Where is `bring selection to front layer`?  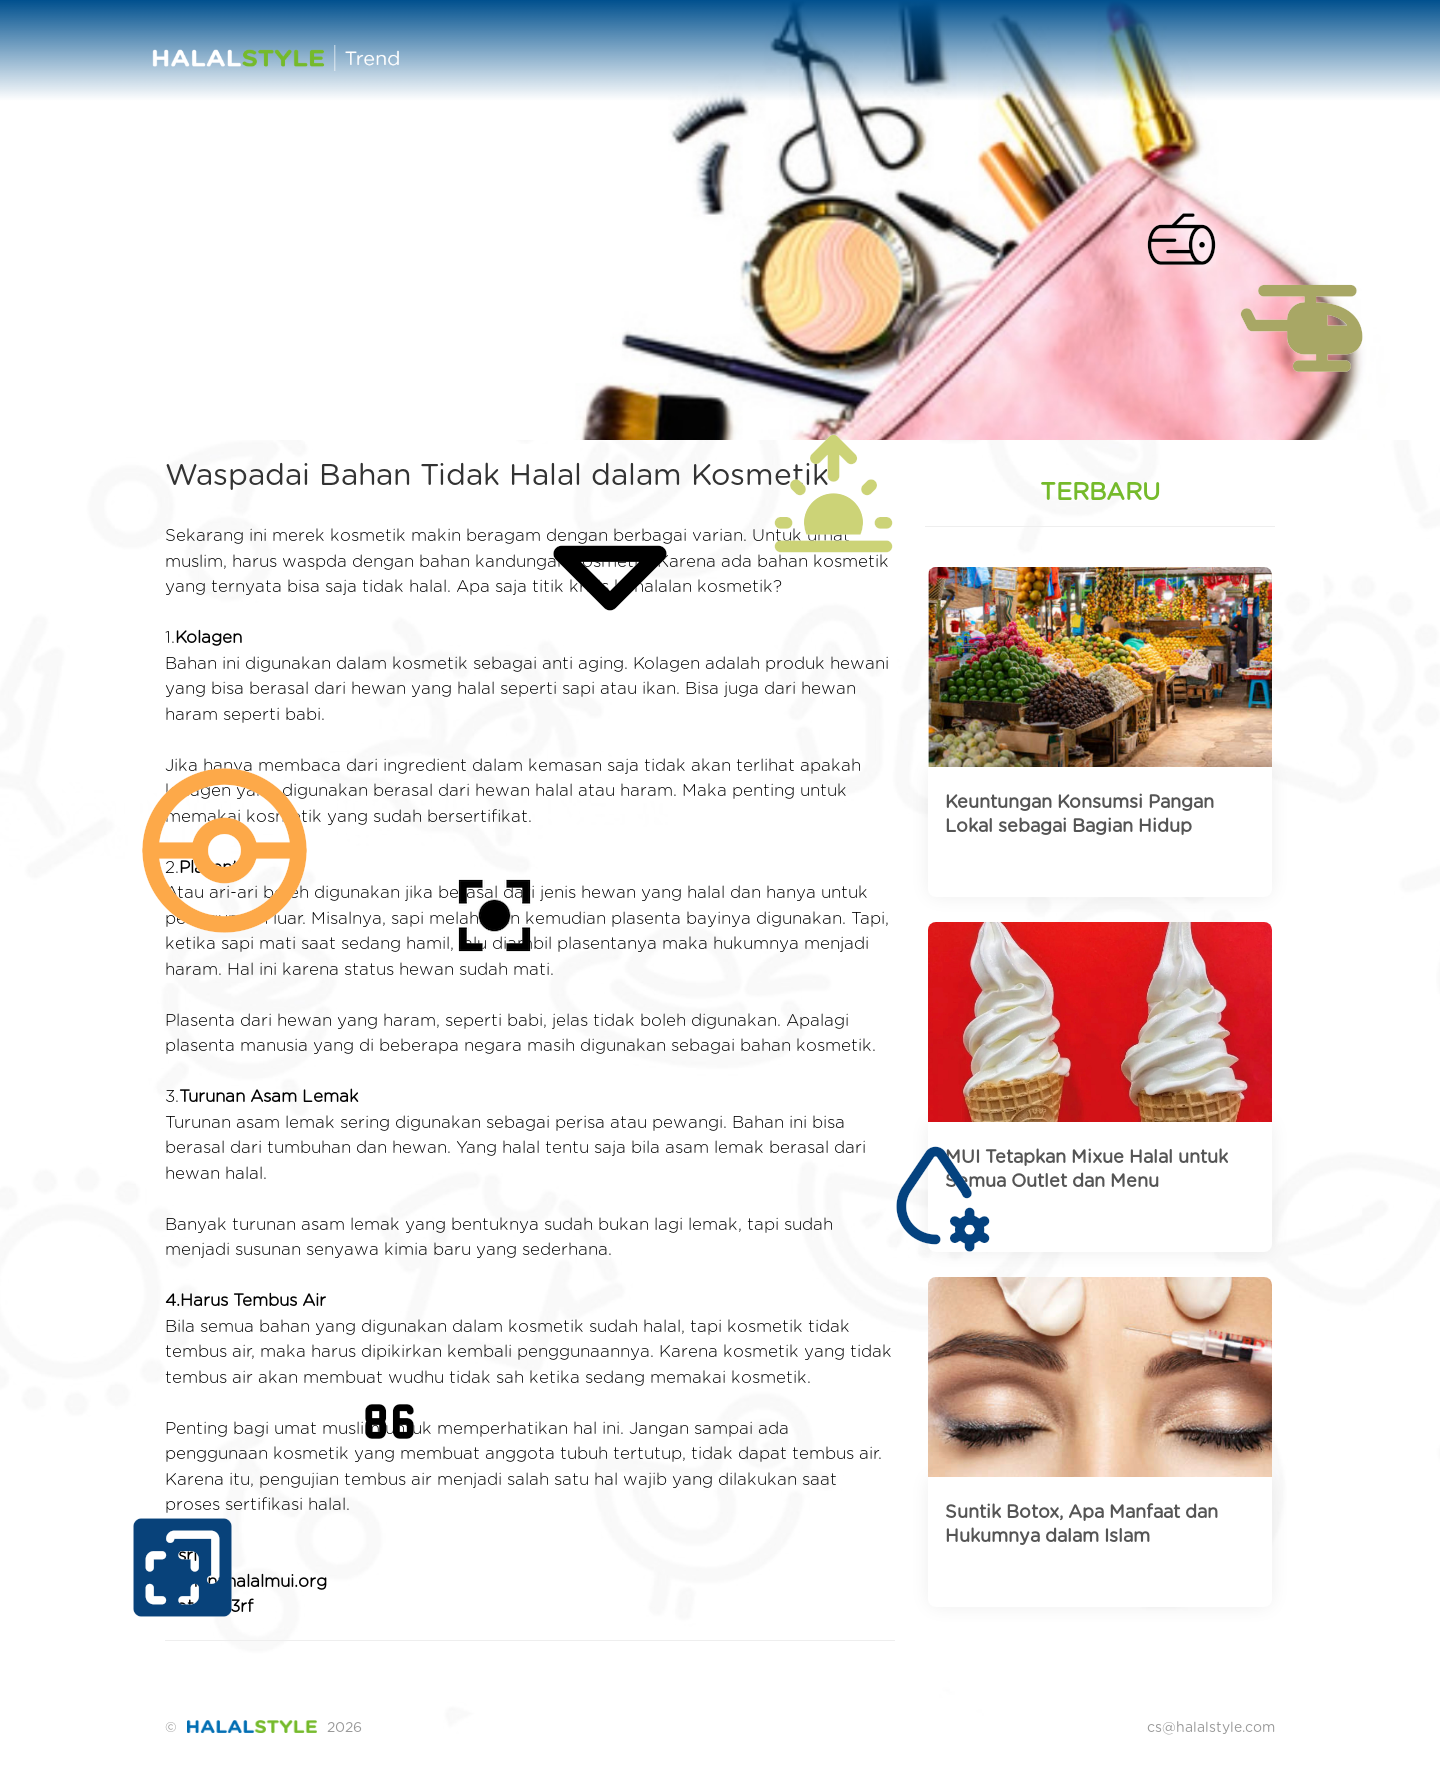 bring selection to front layer is located at coordinates (182, 1567).